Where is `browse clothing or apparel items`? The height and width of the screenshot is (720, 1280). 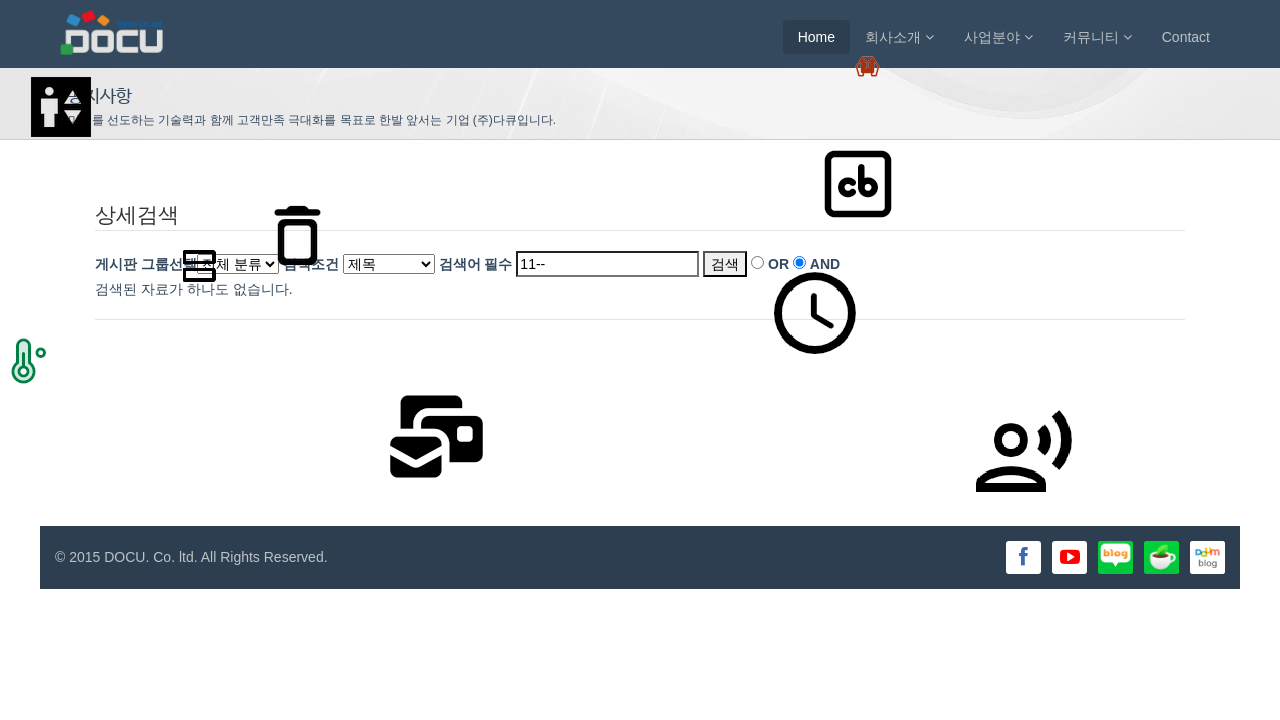
browse clothing or apparel items is located at coordinates (867, 66).